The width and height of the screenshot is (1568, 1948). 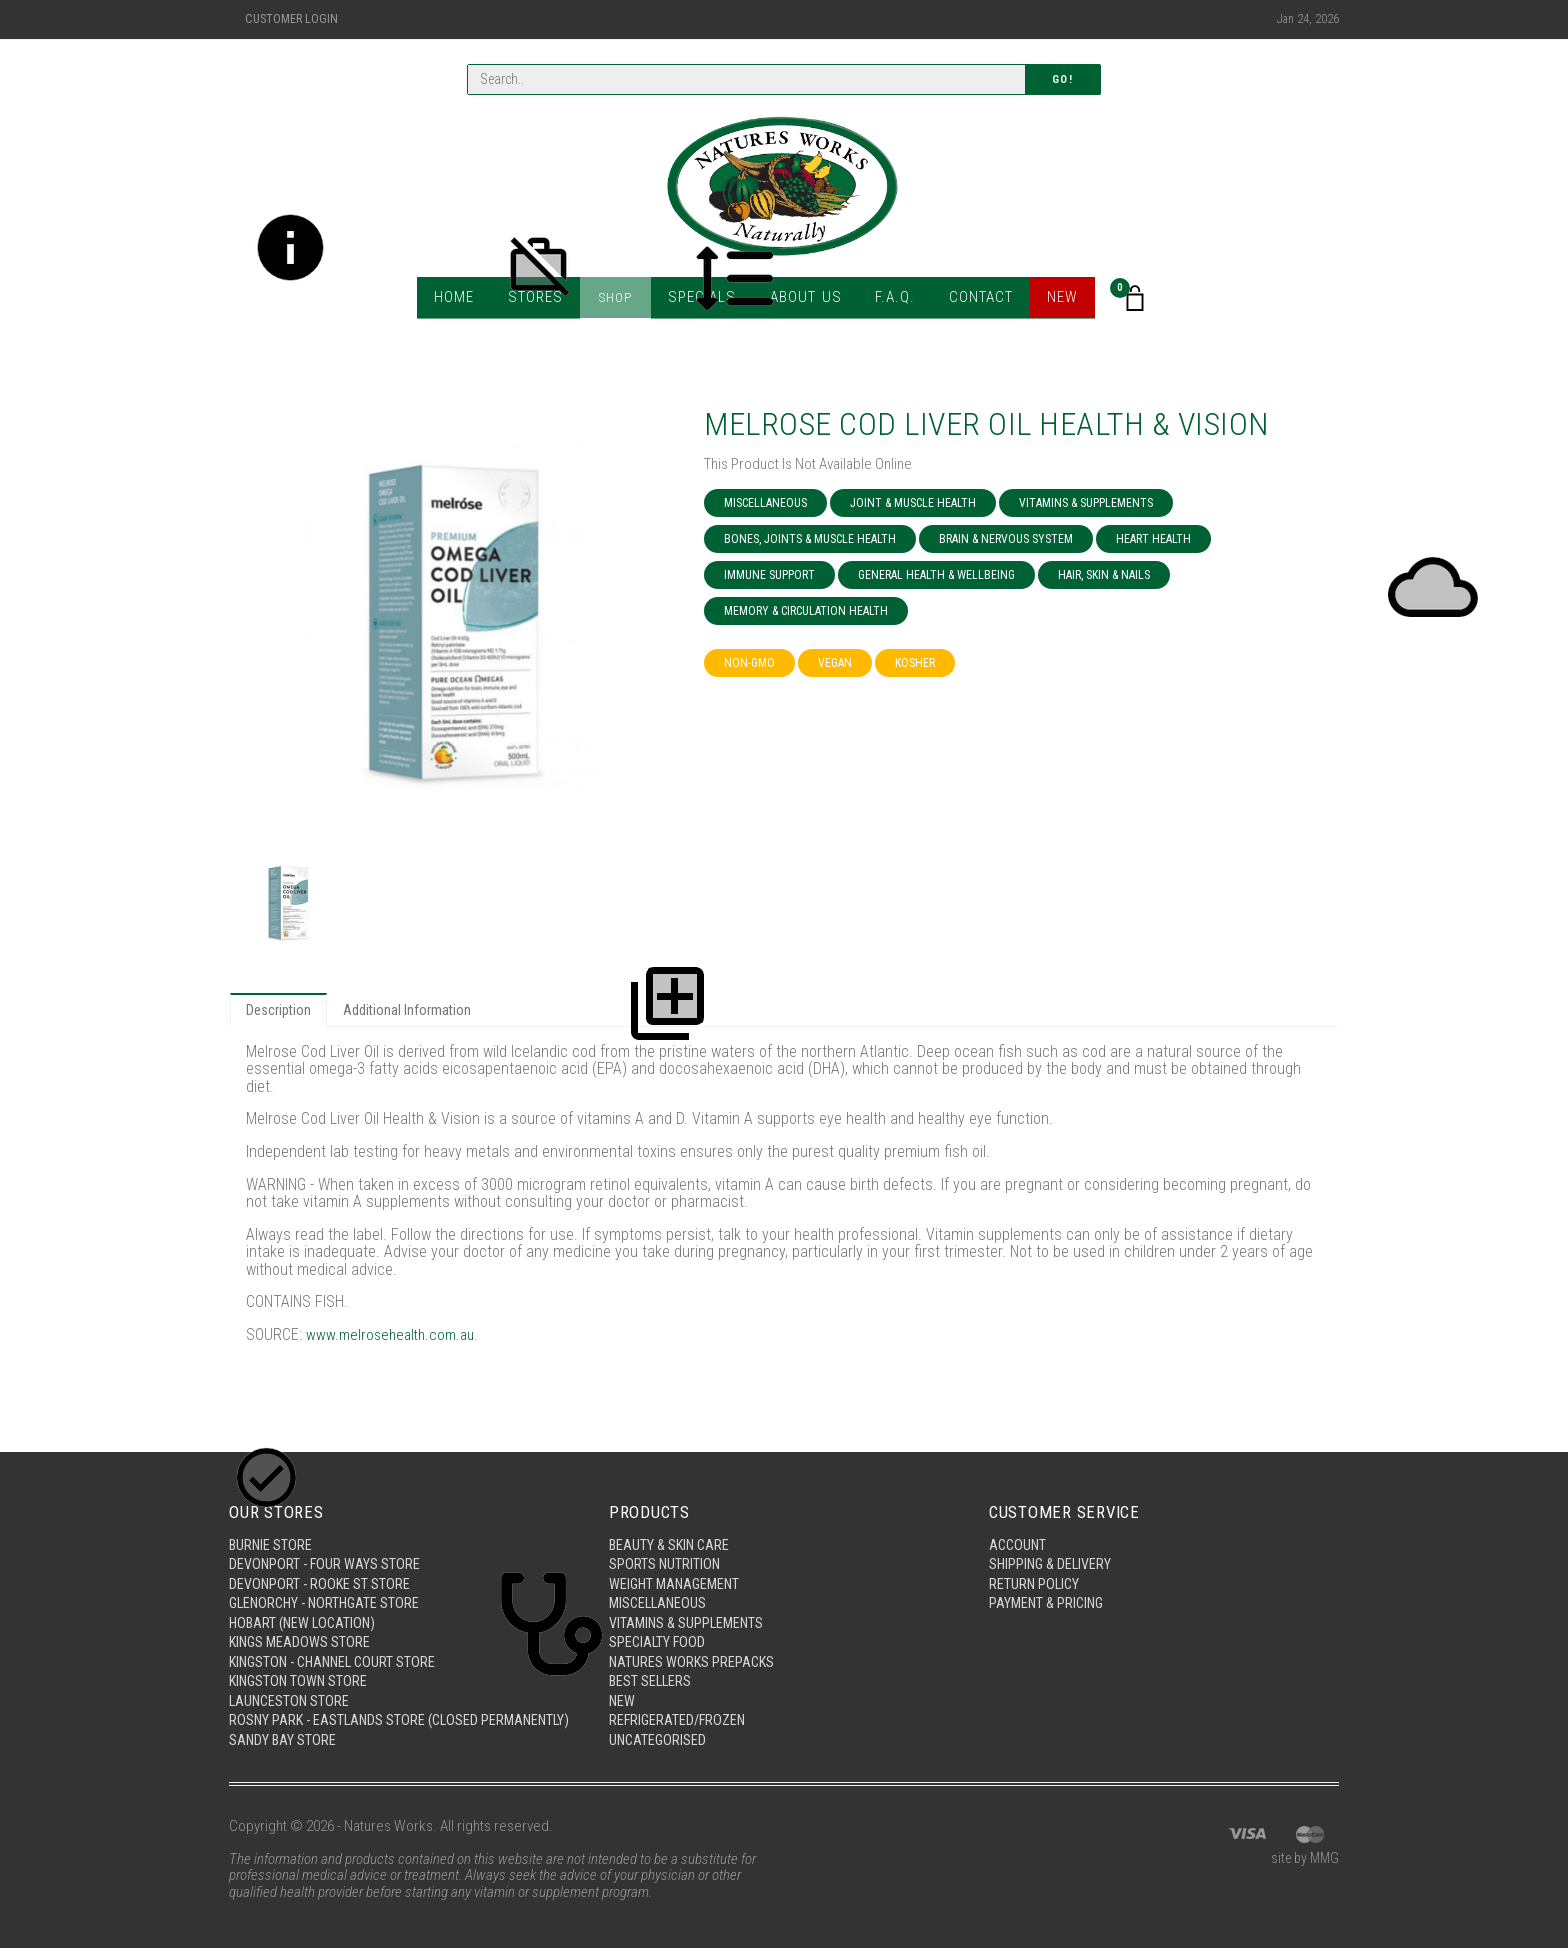 I want to click on adjust line spacing in text, so click(x=734, y=278).